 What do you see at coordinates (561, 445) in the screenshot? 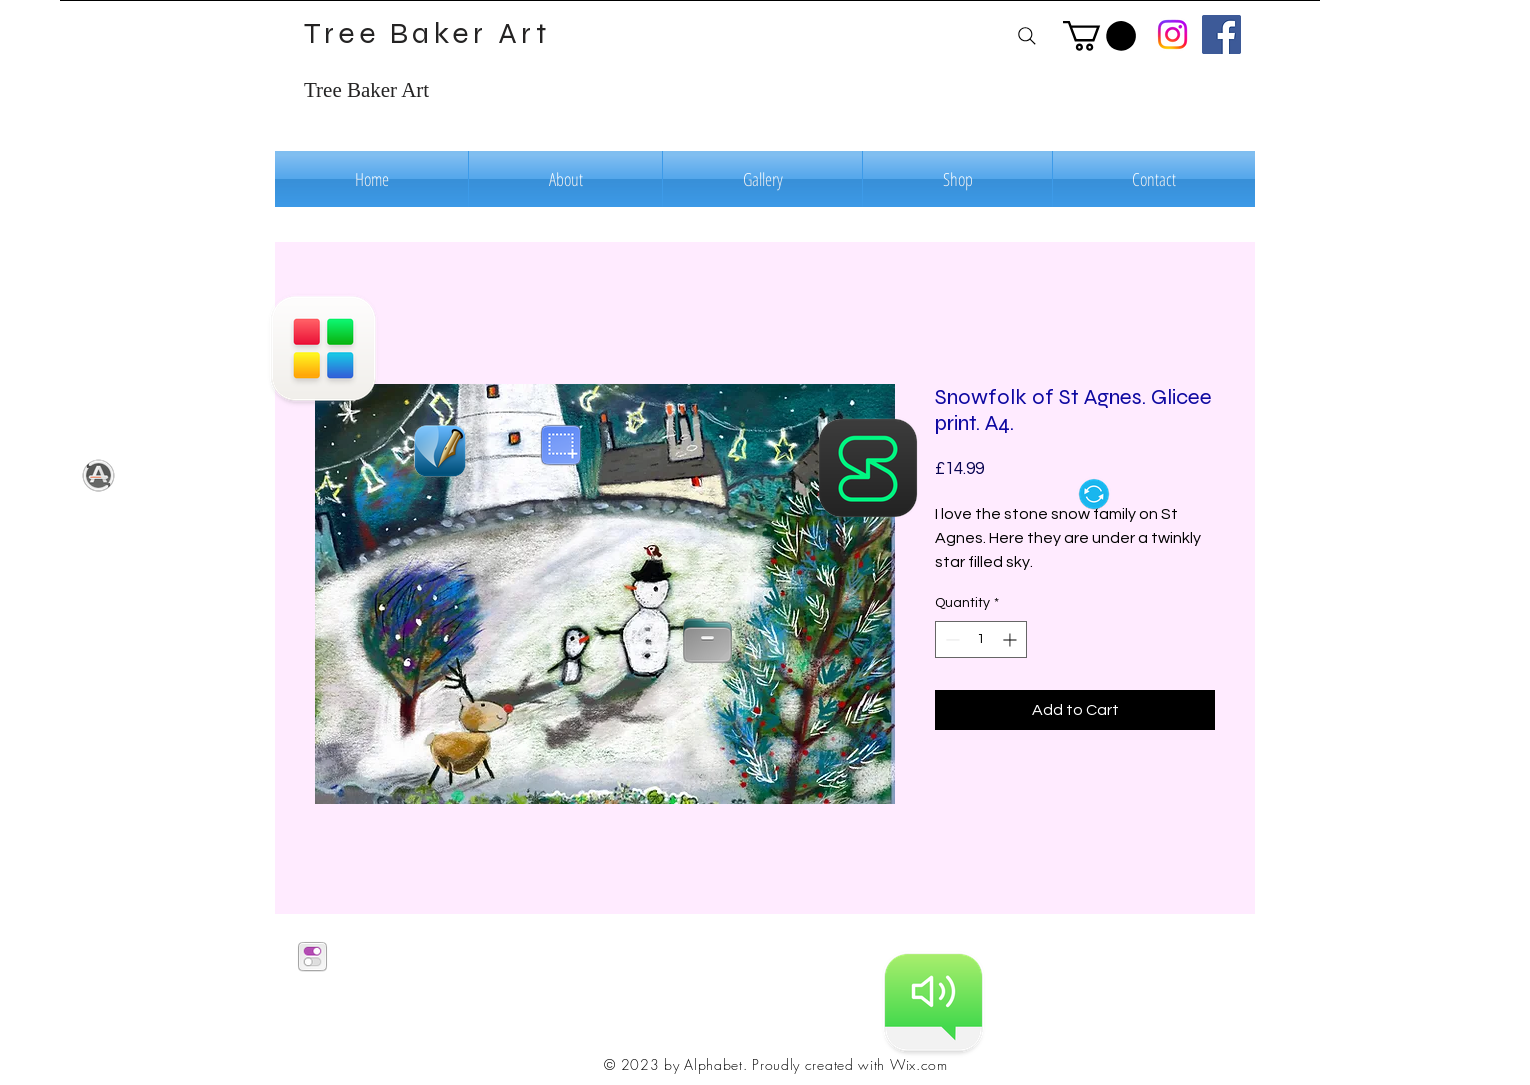
I see `take a screenshot` at bounding box center [561, 445].